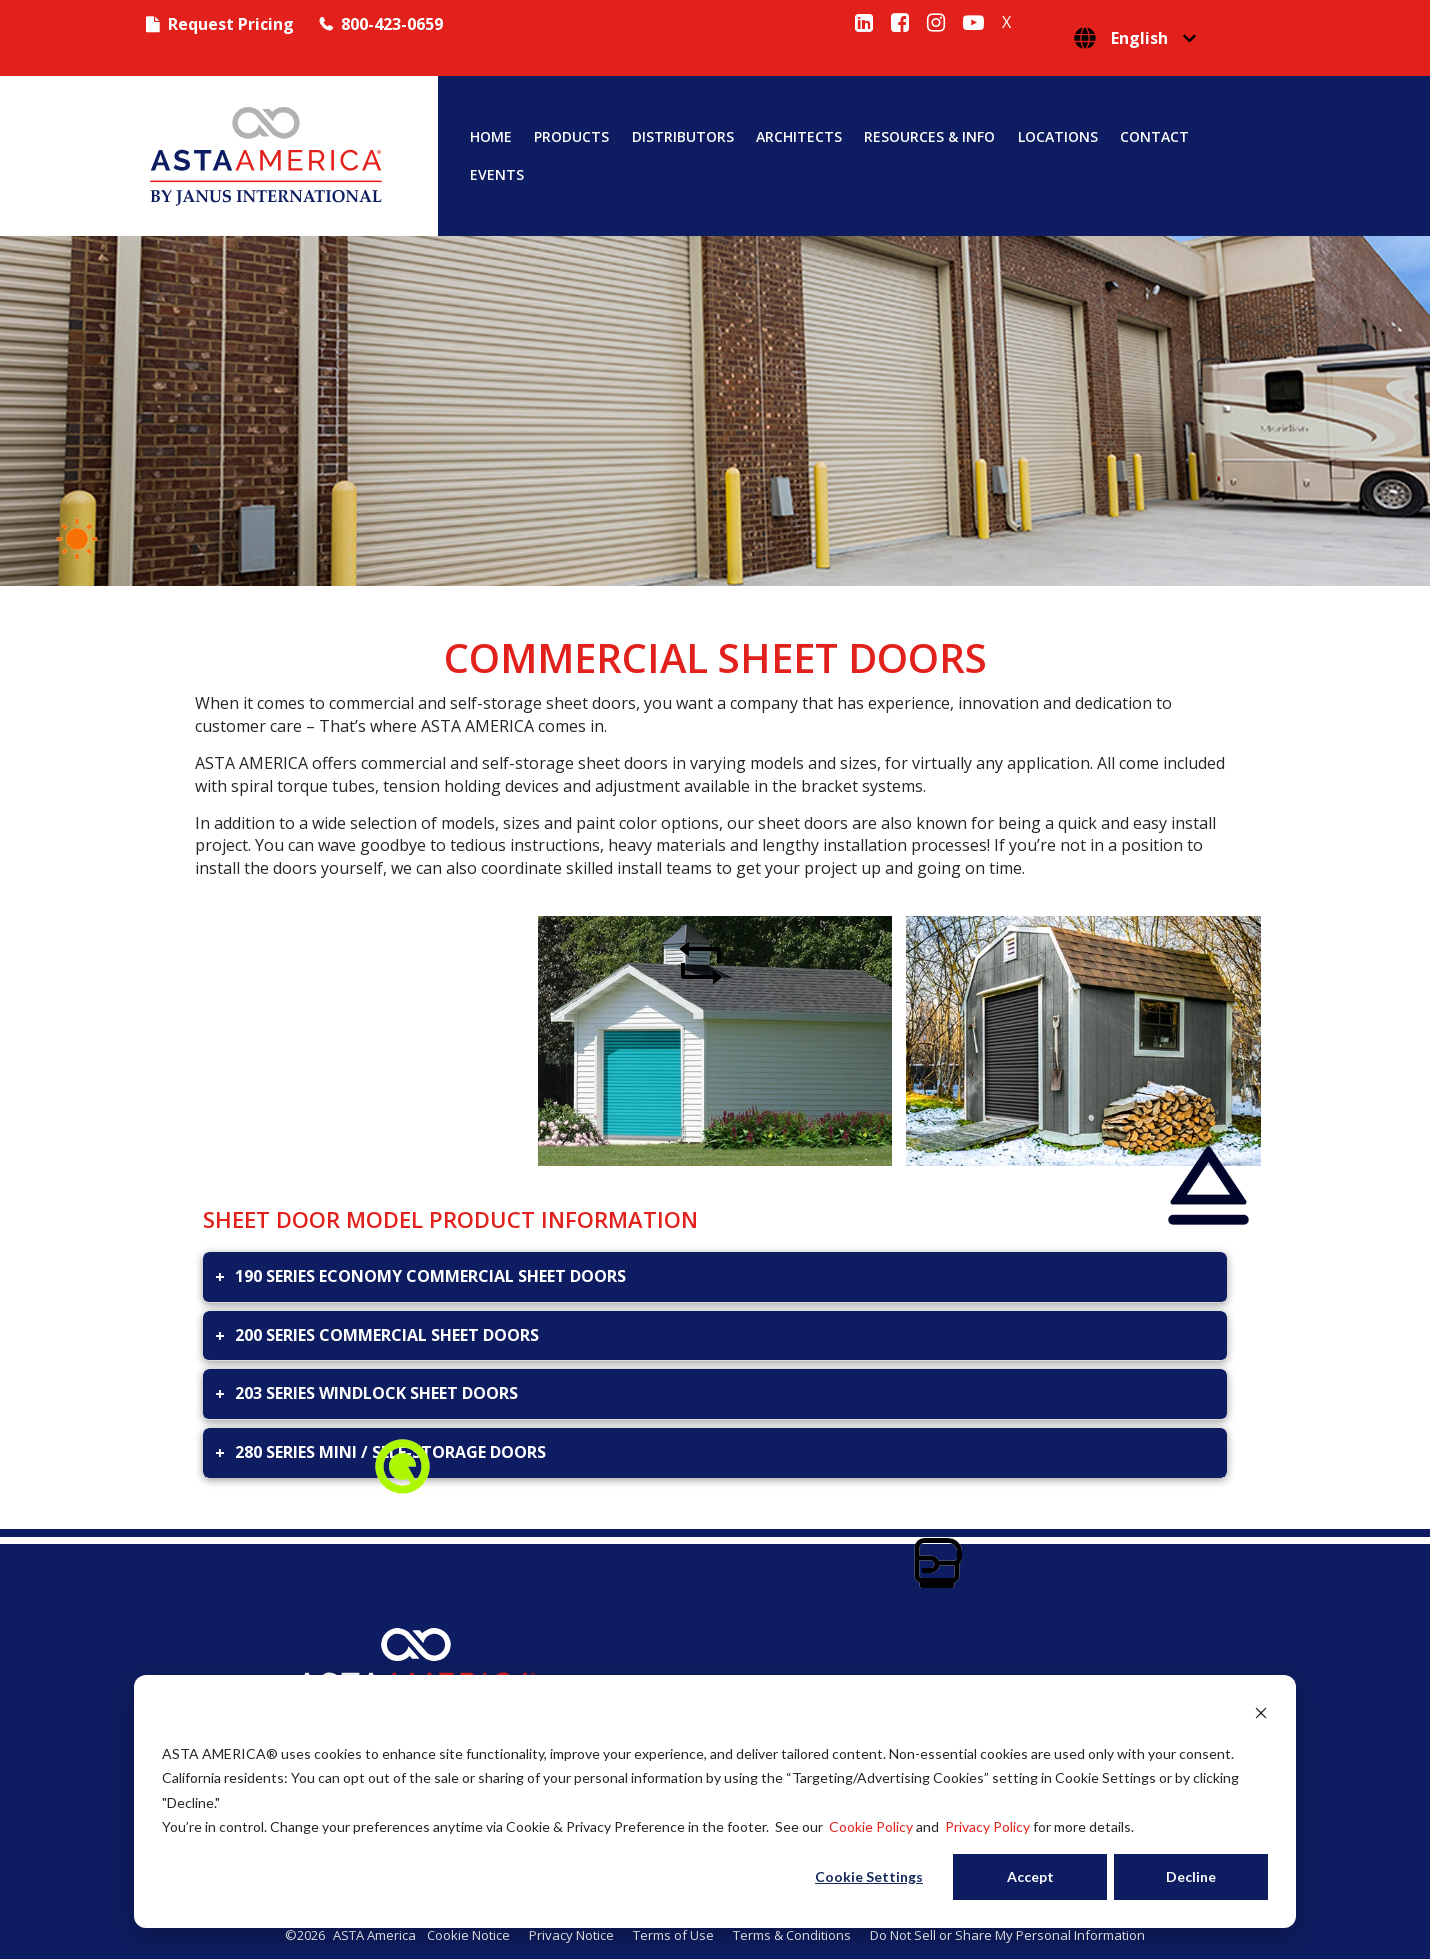 This screenshot has height=1960, width=1430. I want to click on enable repeat playback mode, so click(701, 963).